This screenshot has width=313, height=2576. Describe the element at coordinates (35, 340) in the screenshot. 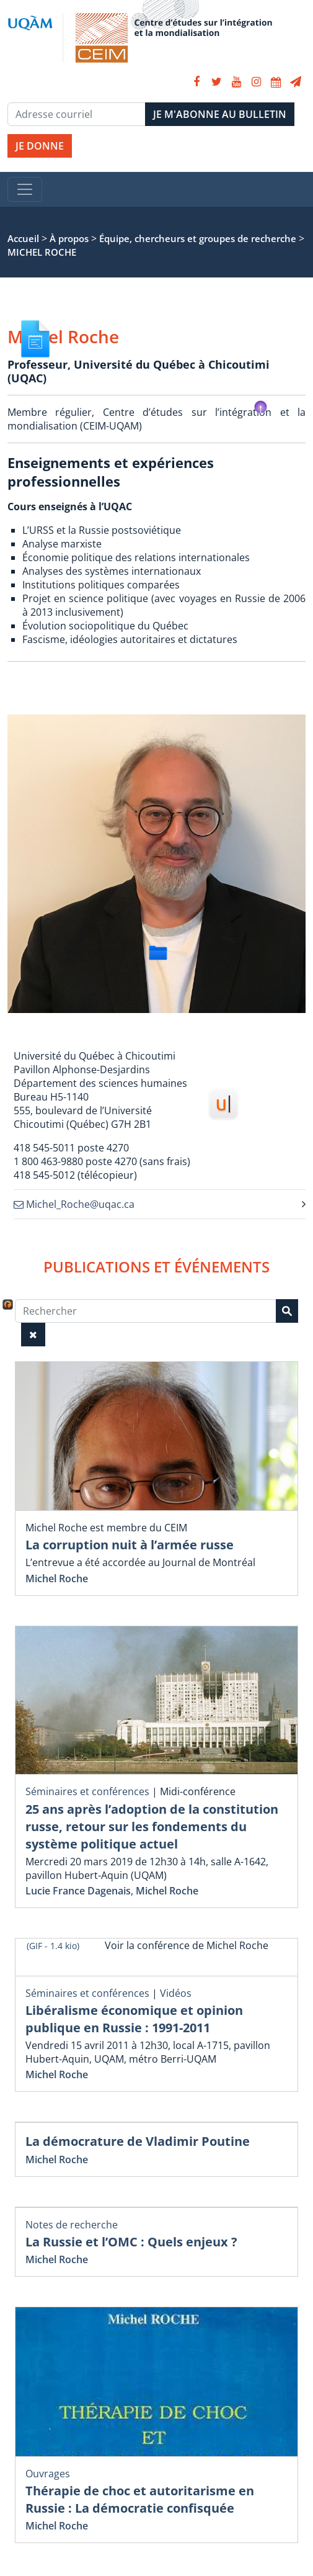

I see `open a DjVu format image file` at that location.